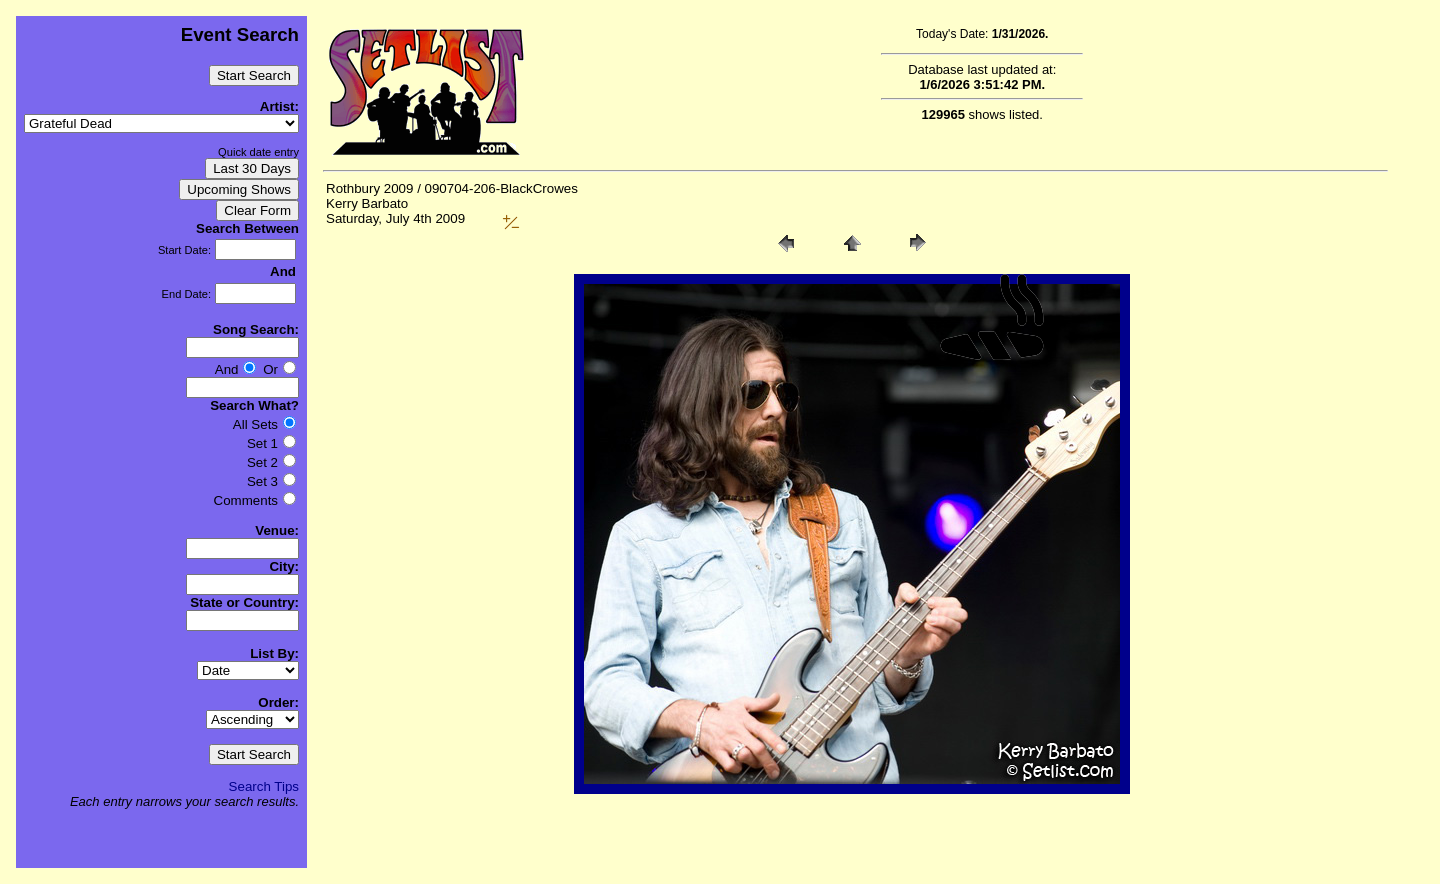 The image size is (1440, 884). Describe the element at coordinates (992, 320) in the screenshot. I see `indicates cannabis or smoking-related content` at that location.